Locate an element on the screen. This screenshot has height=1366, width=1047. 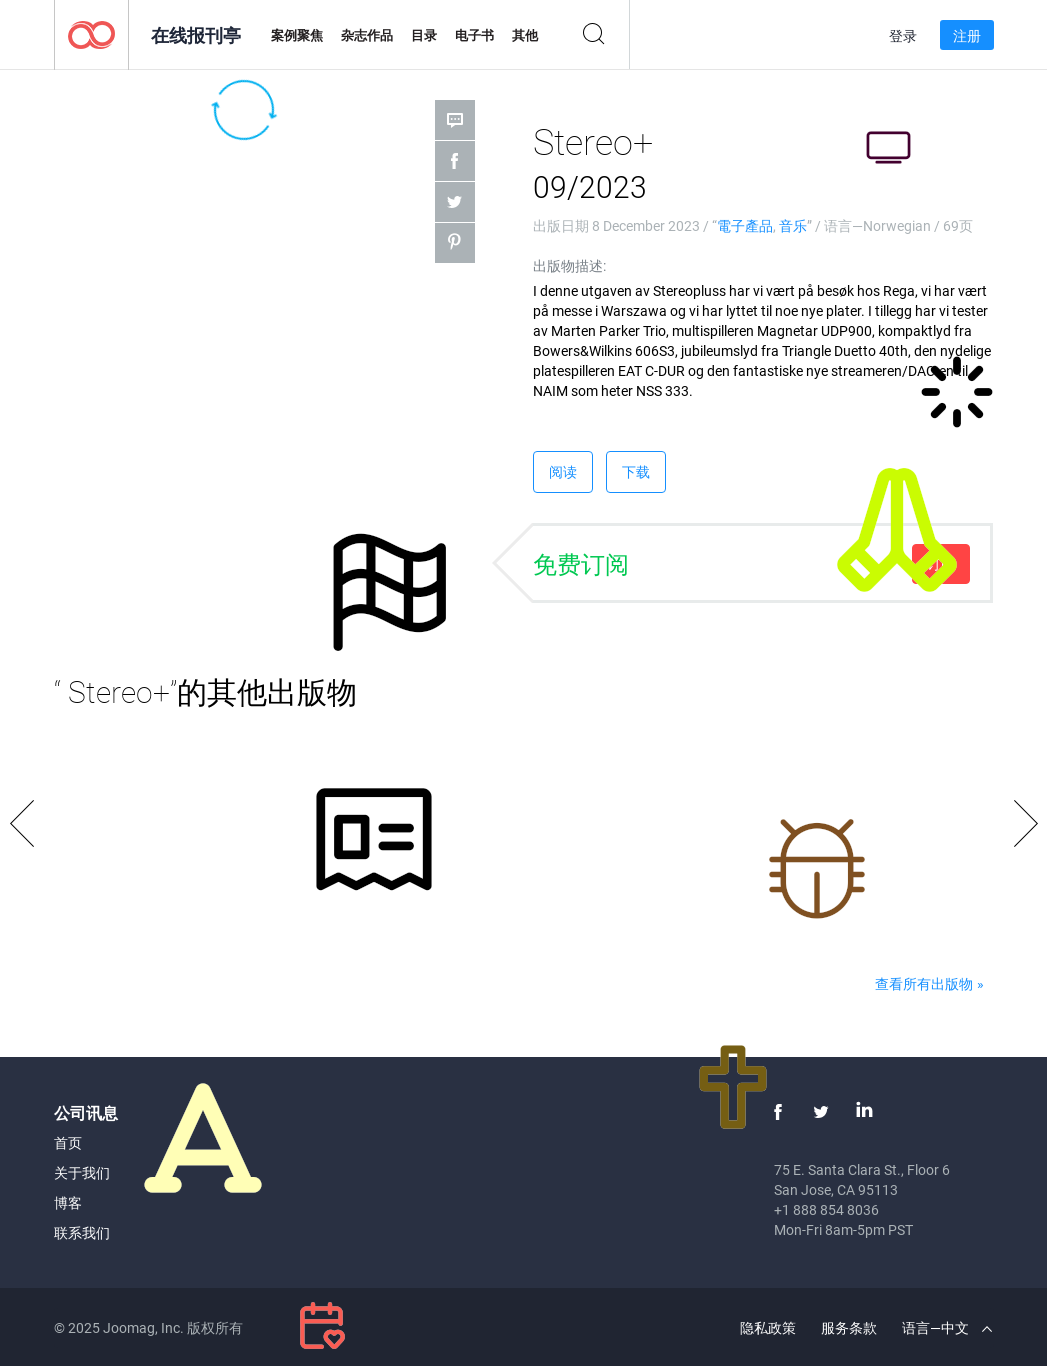
access TV or video streaming features is located at coordinates (888, 147).